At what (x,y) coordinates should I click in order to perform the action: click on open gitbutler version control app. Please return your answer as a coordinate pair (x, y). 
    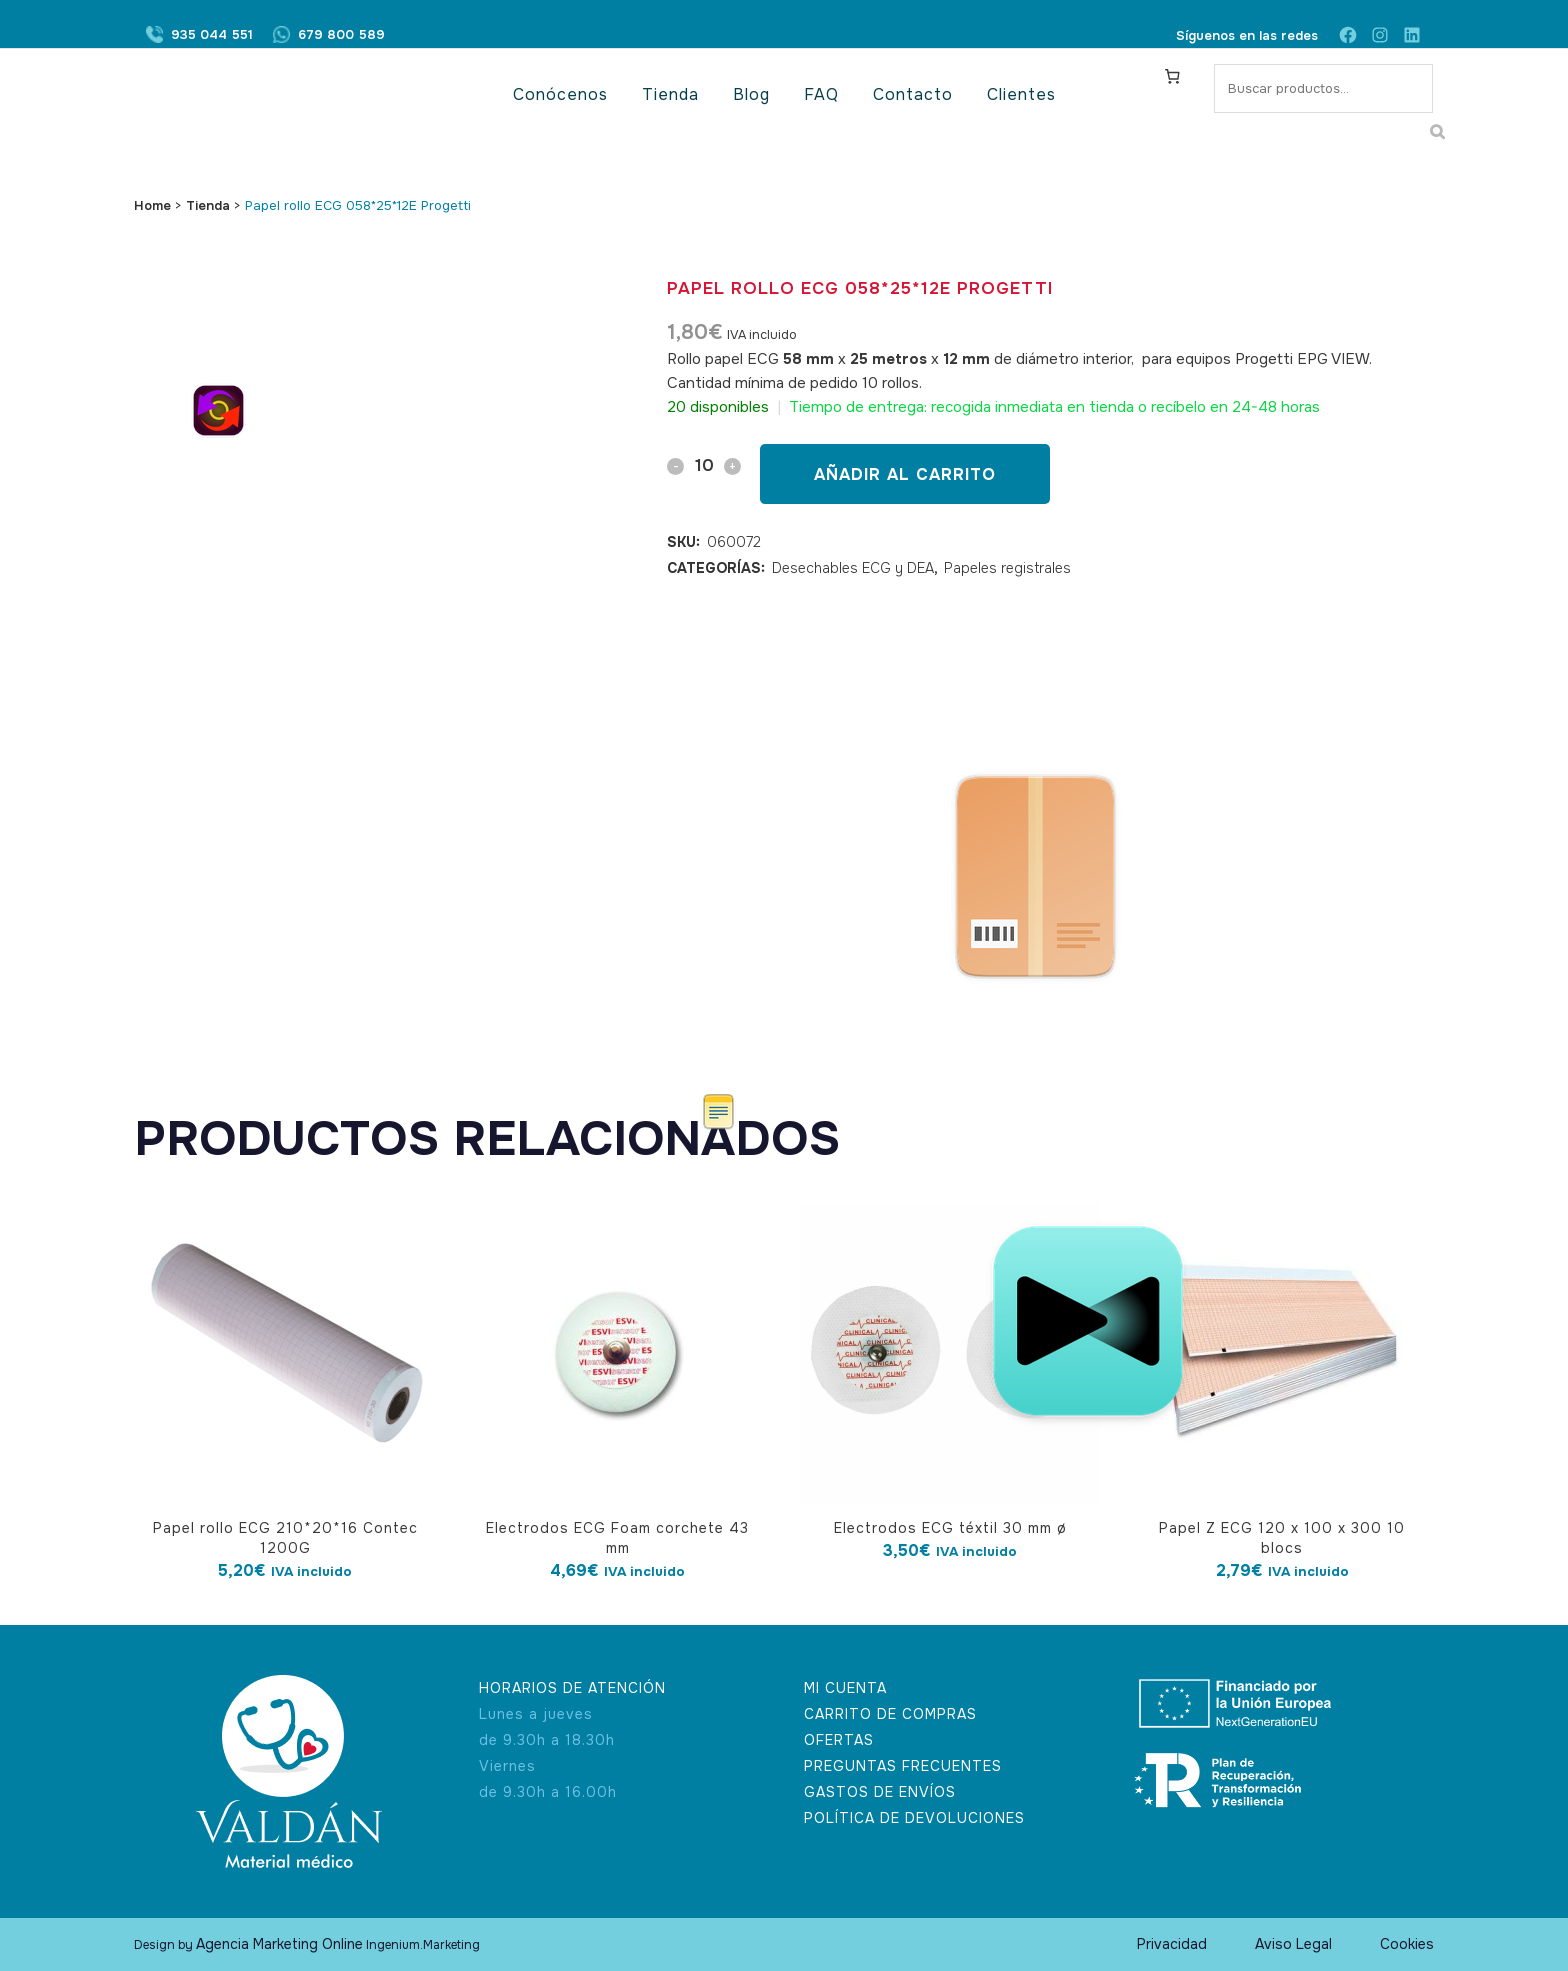
    Looking at the image, I should click on (1088, 1321).